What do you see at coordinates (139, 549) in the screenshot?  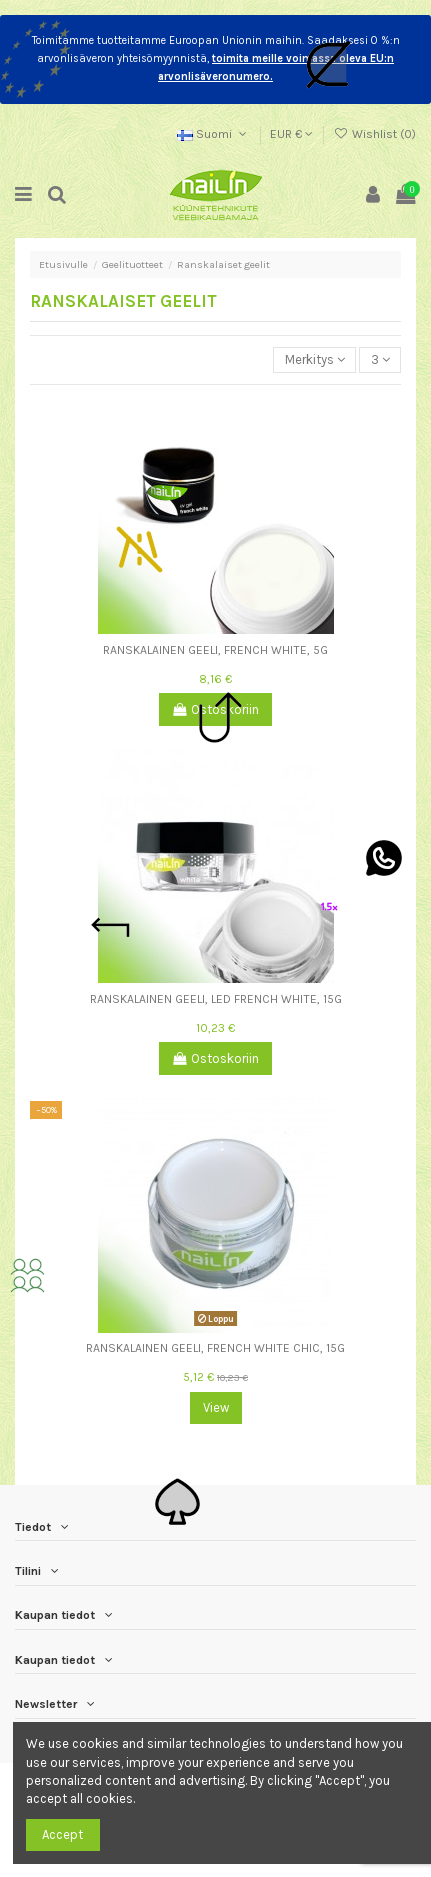 I see `road or route unavailable` at bounding box center [139, 549].